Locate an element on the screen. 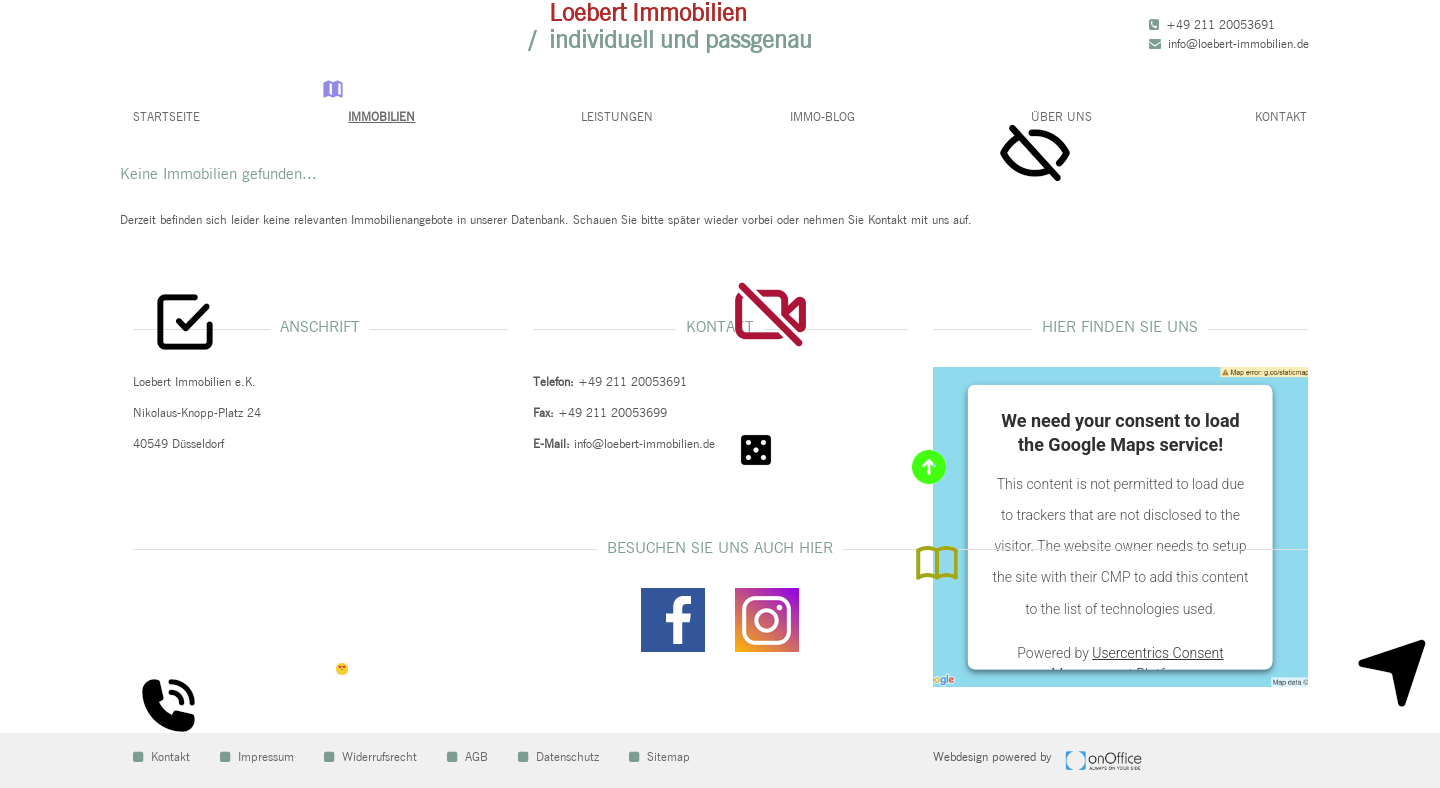 The height and width of the screenshot is (788, 1440). access social features in the software center is located at coordinates (342, 669).